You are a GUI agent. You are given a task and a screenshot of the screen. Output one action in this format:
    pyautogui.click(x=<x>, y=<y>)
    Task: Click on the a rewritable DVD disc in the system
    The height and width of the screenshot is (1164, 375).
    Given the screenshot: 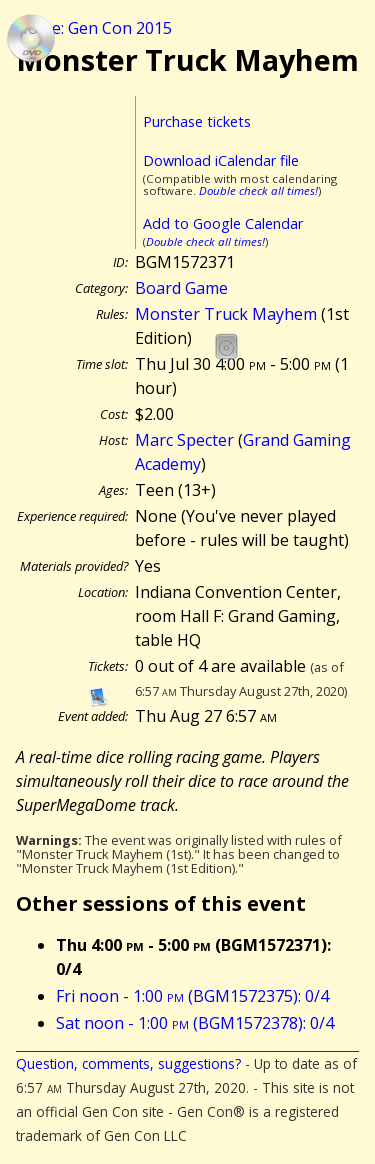 What is the action you would take?
    pyautogui.click(x=31, y=39)
    